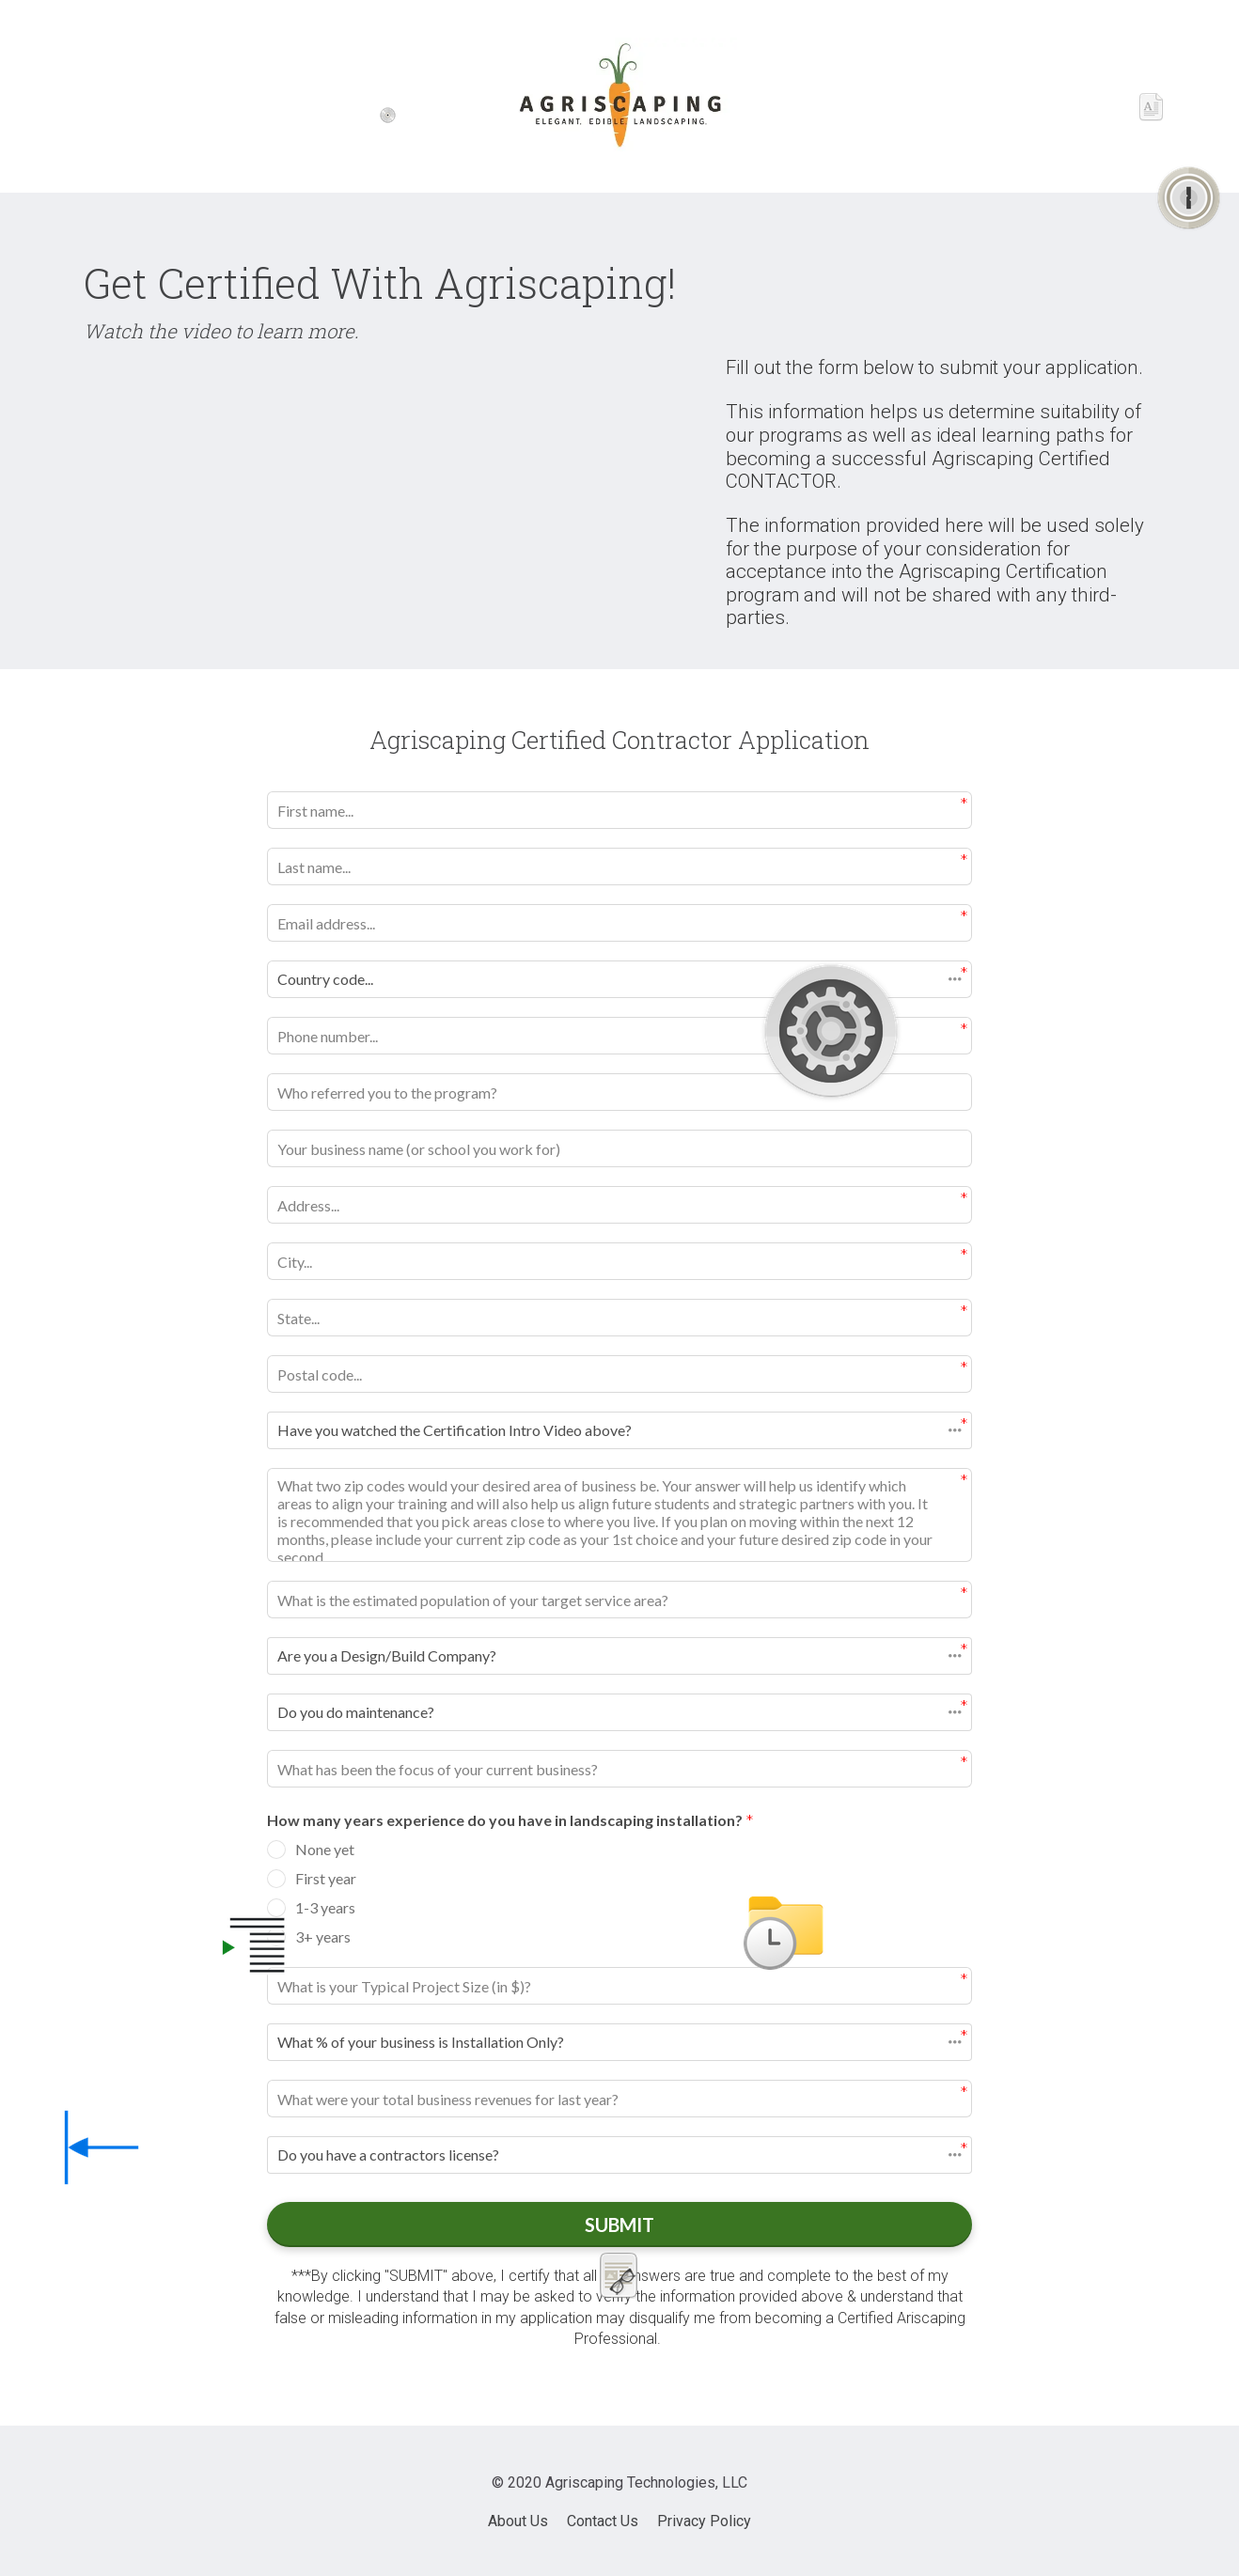 The height and width of the screenshot is (2576, 1239). Describe the element at coordinates (255, 1946) in the screenshot. I see `increase text indentation` at that location.